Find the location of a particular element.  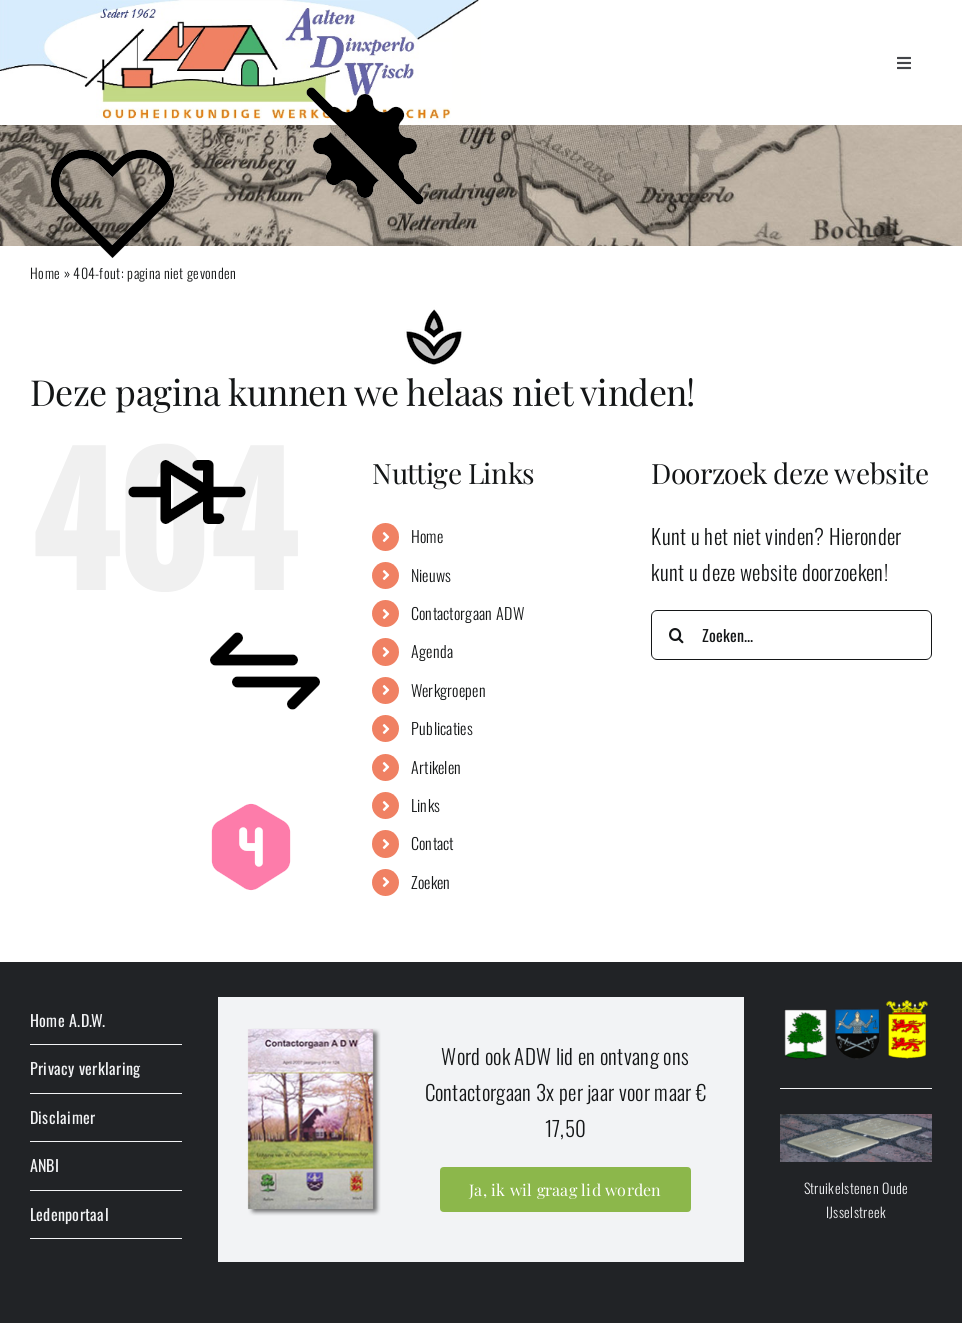

indicates virus-free or no threats detected is located at coordinates (365, 146).